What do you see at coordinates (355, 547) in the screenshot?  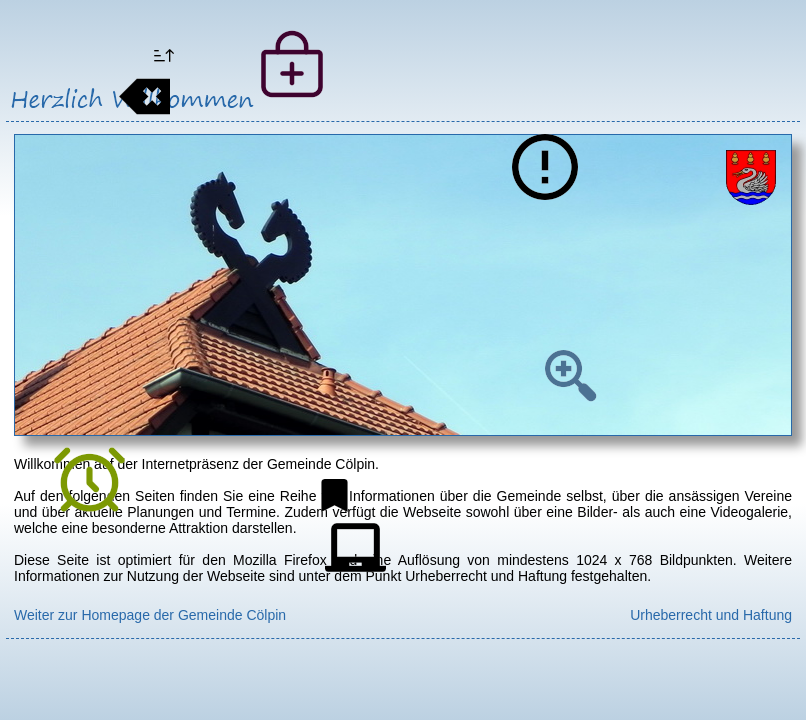 I see `access laptop or computer settings` at bounding box center [355, 547].